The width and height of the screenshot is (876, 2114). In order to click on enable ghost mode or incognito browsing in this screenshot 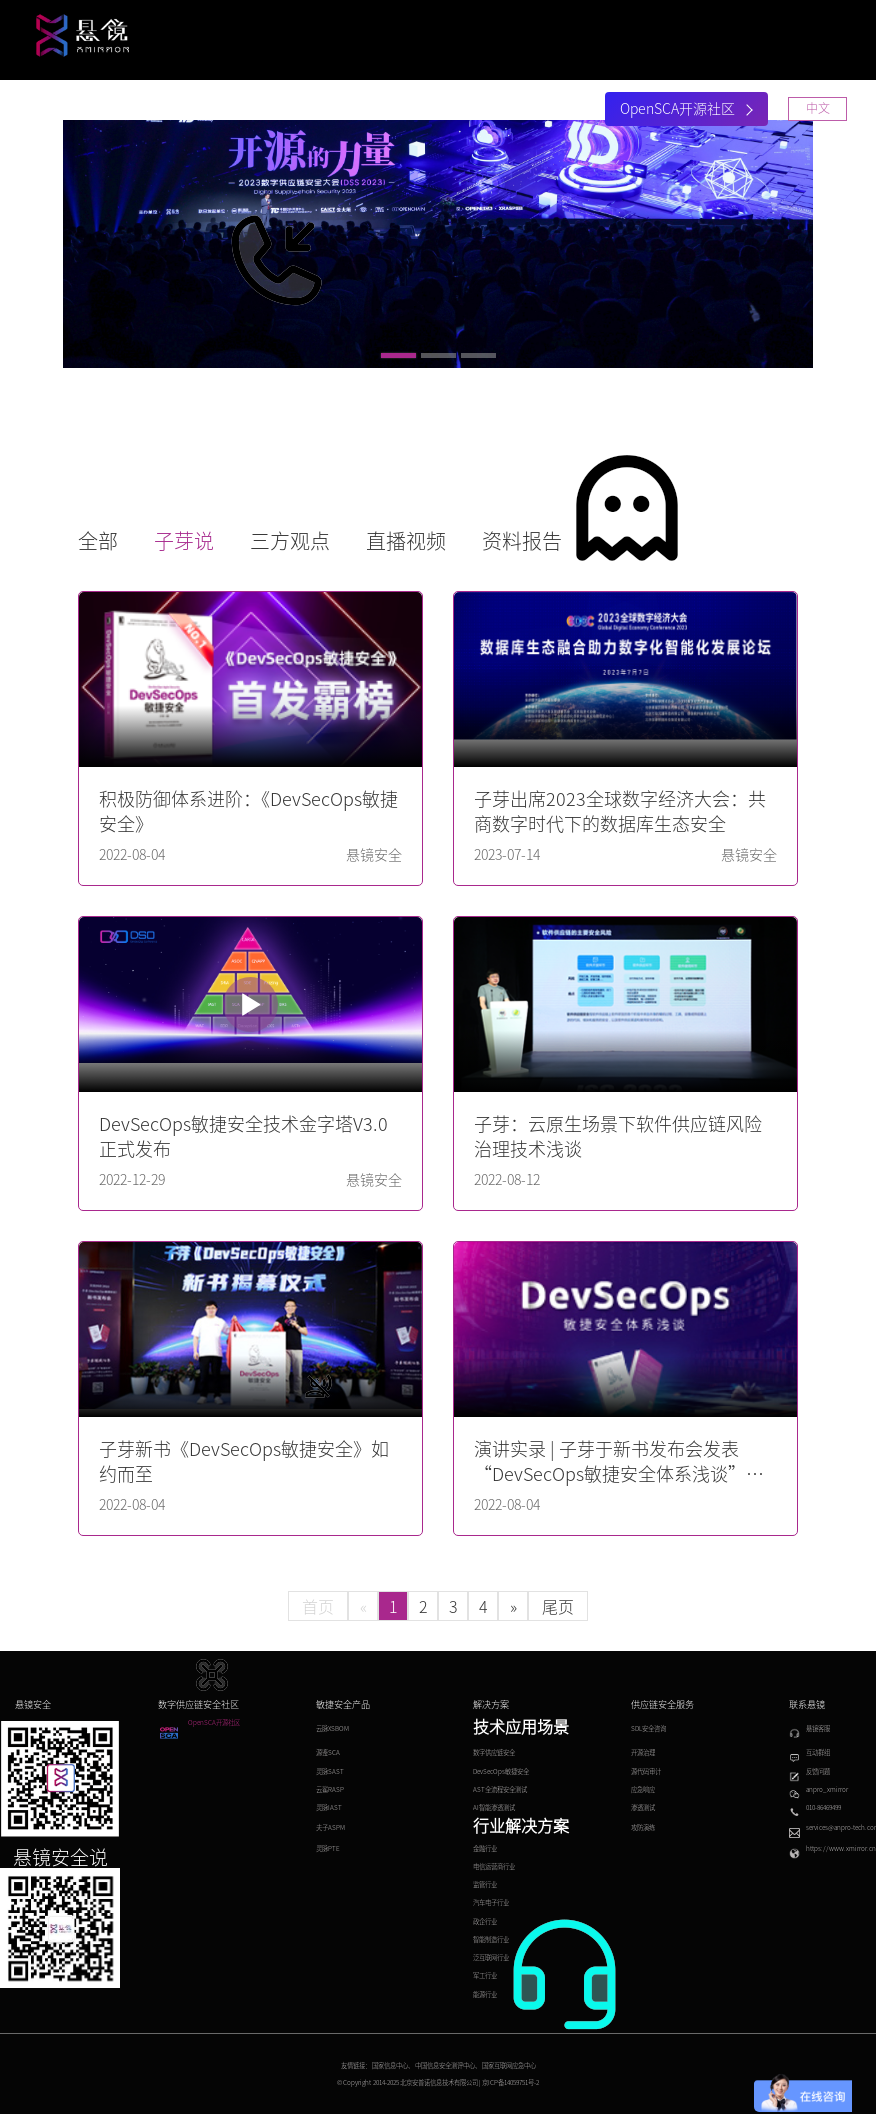, I will do `click(627, 510)`.